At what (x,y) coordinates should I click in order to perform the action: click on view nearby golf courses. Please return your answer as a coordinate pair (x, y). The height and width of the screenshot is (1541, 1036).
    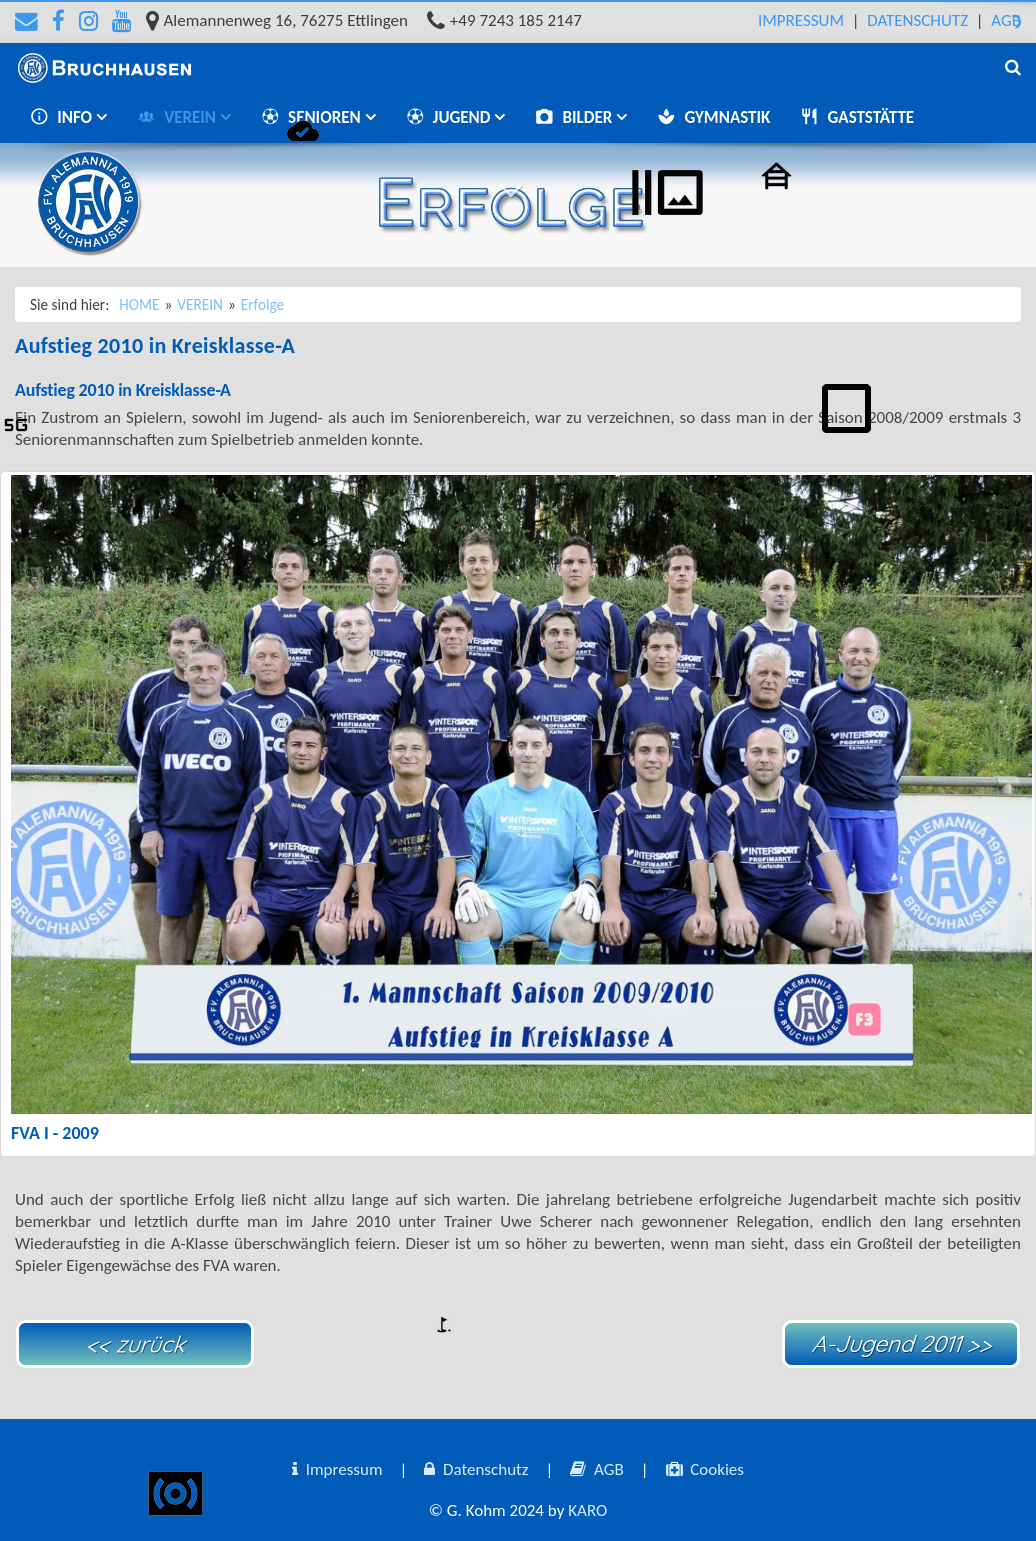
    Looking at the image, I should click on (443, 1324).